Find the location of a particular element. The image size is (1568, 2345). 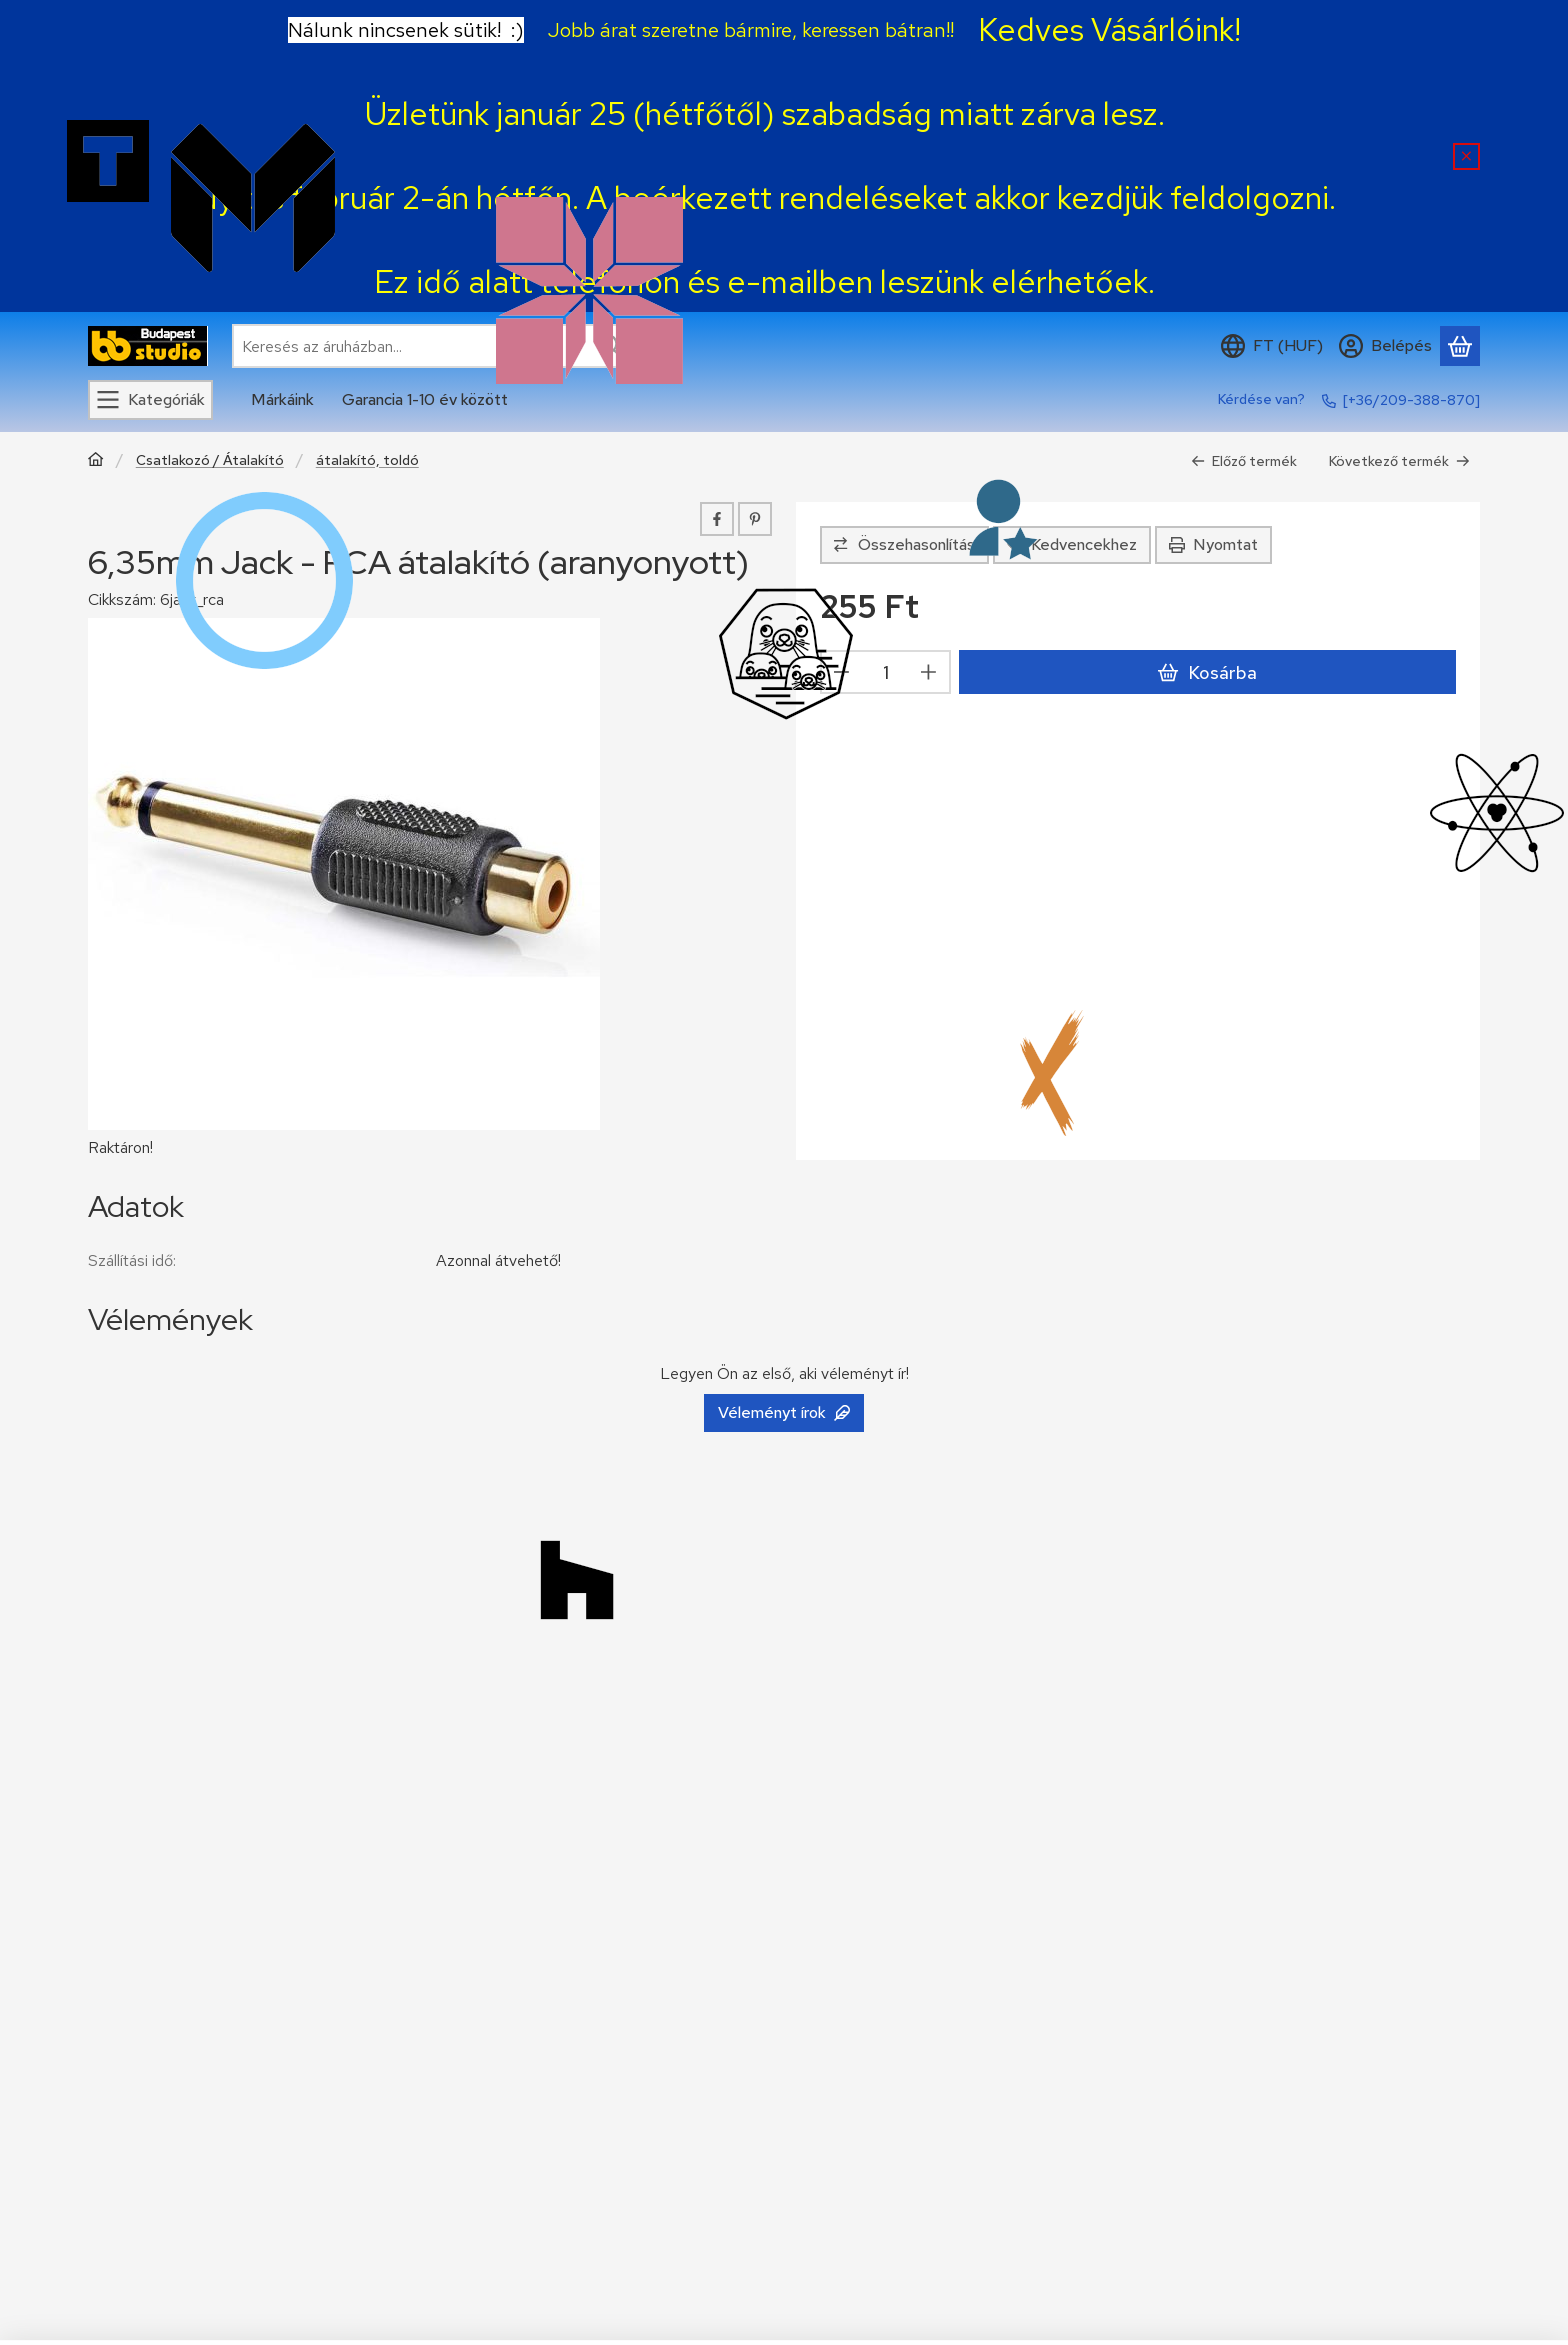

open podman container management application is located at coordinates (786, 654).